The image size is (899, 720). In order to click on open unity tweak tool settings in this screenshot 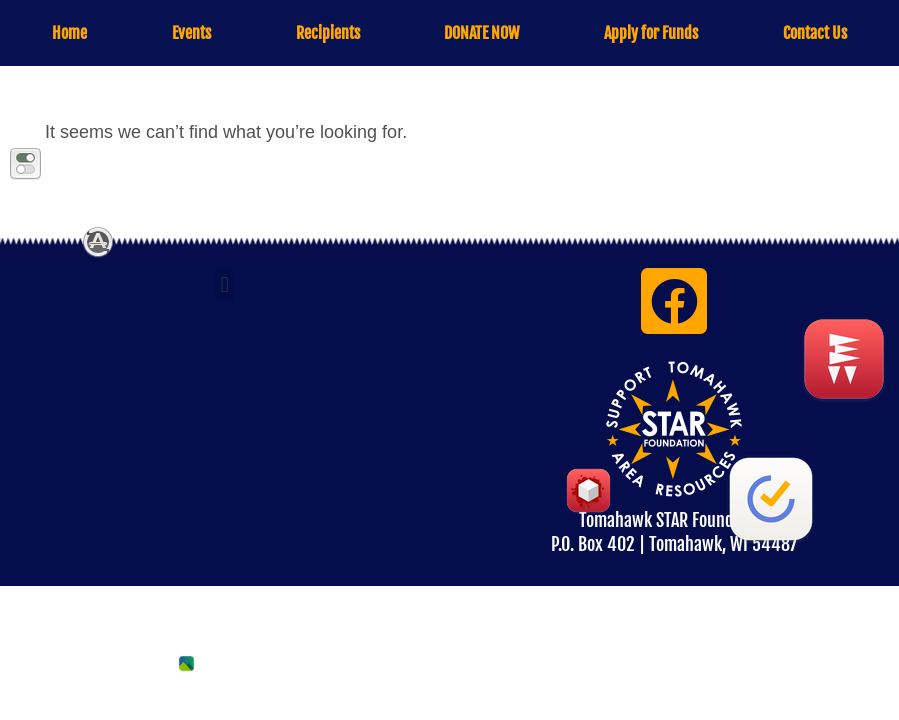, I will do `click(25, 163)`.